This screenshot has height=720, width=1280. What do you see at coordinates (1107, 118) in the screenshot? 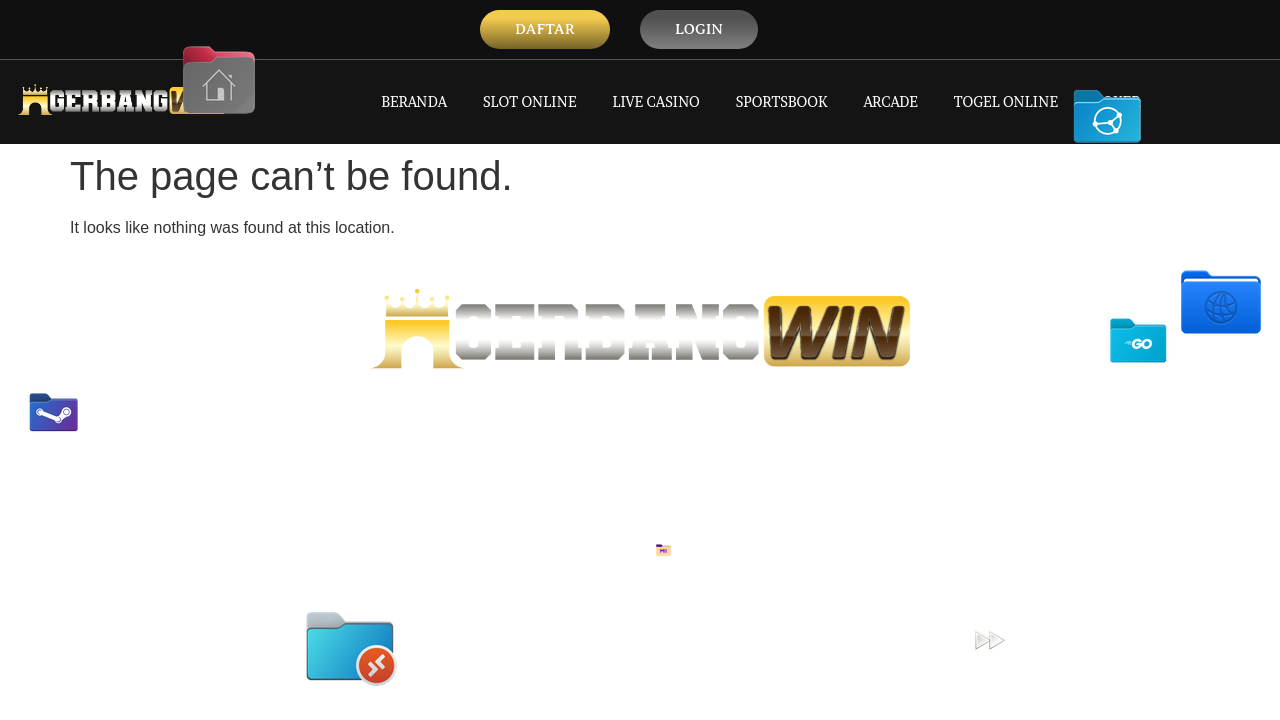
I see `open syncthing sync folder` at bounding box center [1107, 118].